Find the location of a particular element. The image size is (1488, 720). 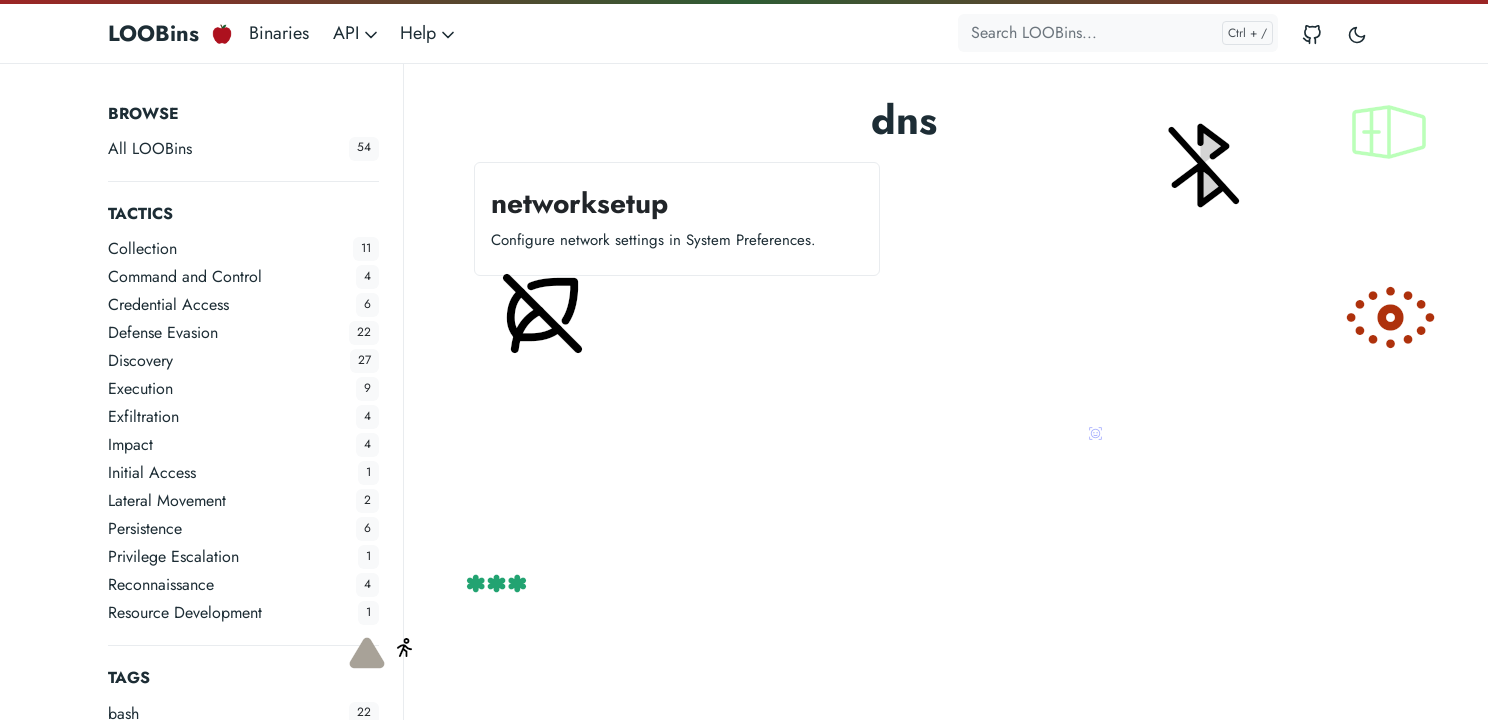

disable eco mode or power saving is located at coordinates (542, 313).